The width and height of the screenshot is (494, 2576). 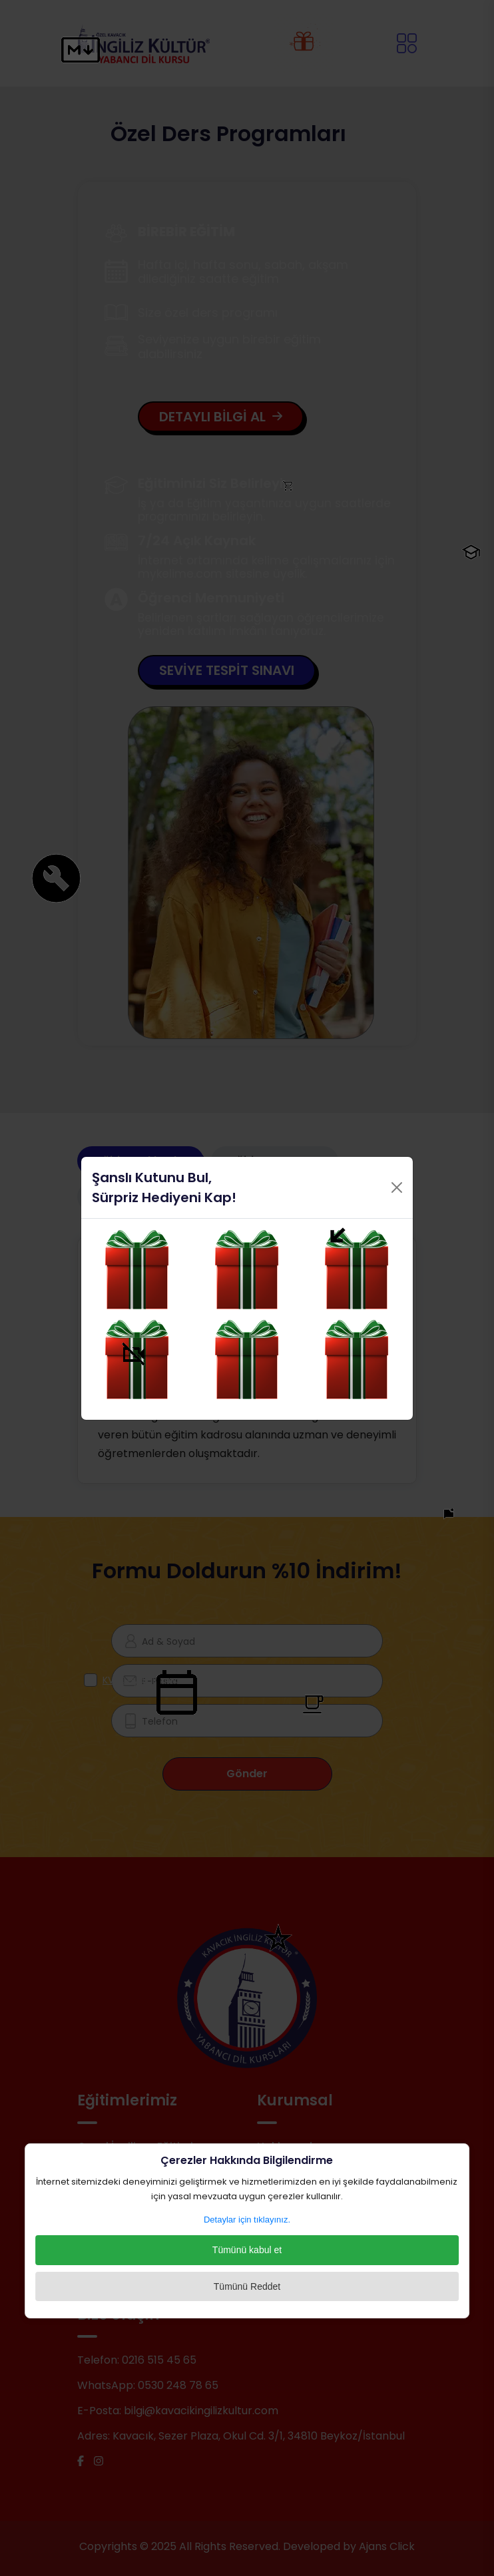 I want to click on indicates markdown formatting is supported, so click(x=81, y=50).